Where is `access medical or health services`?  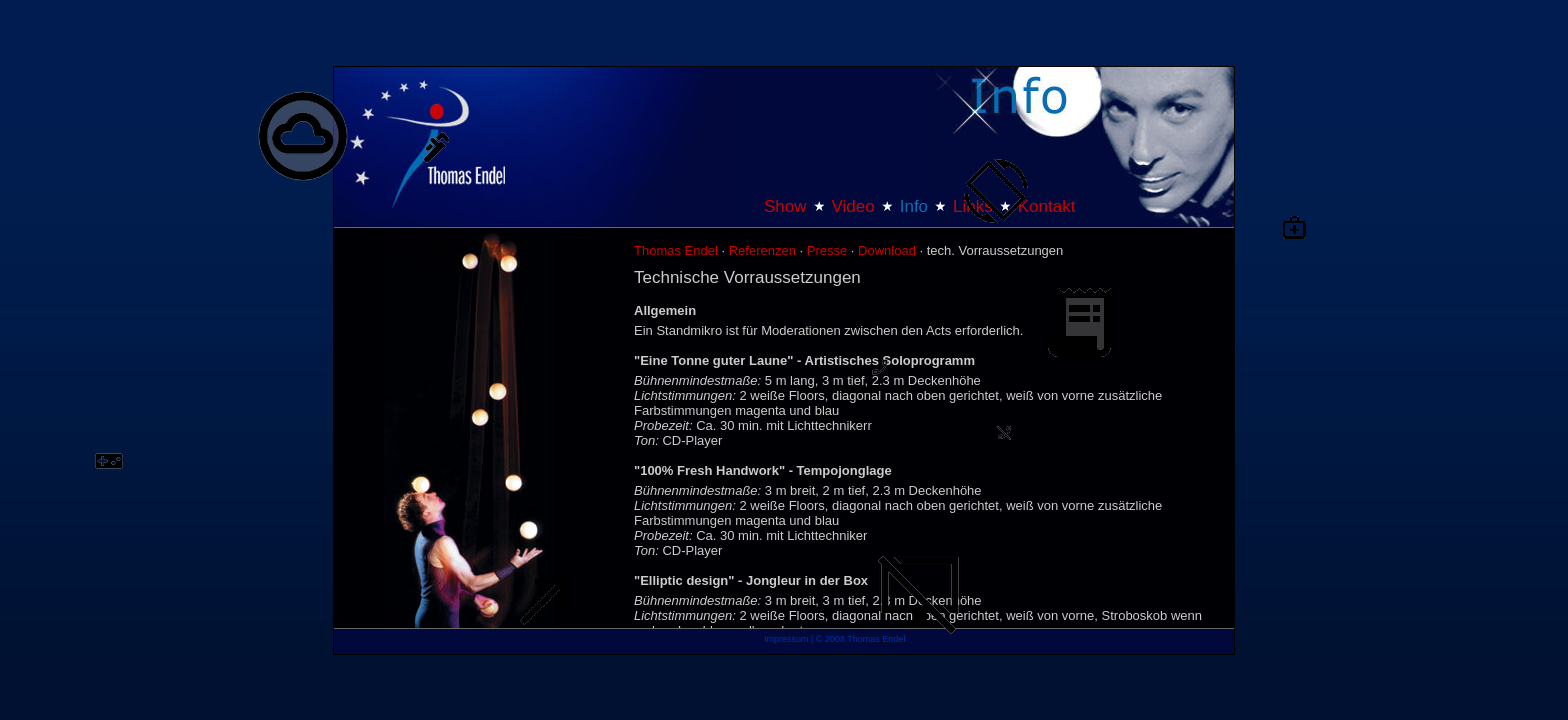 access medical or health services is located at coordinates (1294, 227).